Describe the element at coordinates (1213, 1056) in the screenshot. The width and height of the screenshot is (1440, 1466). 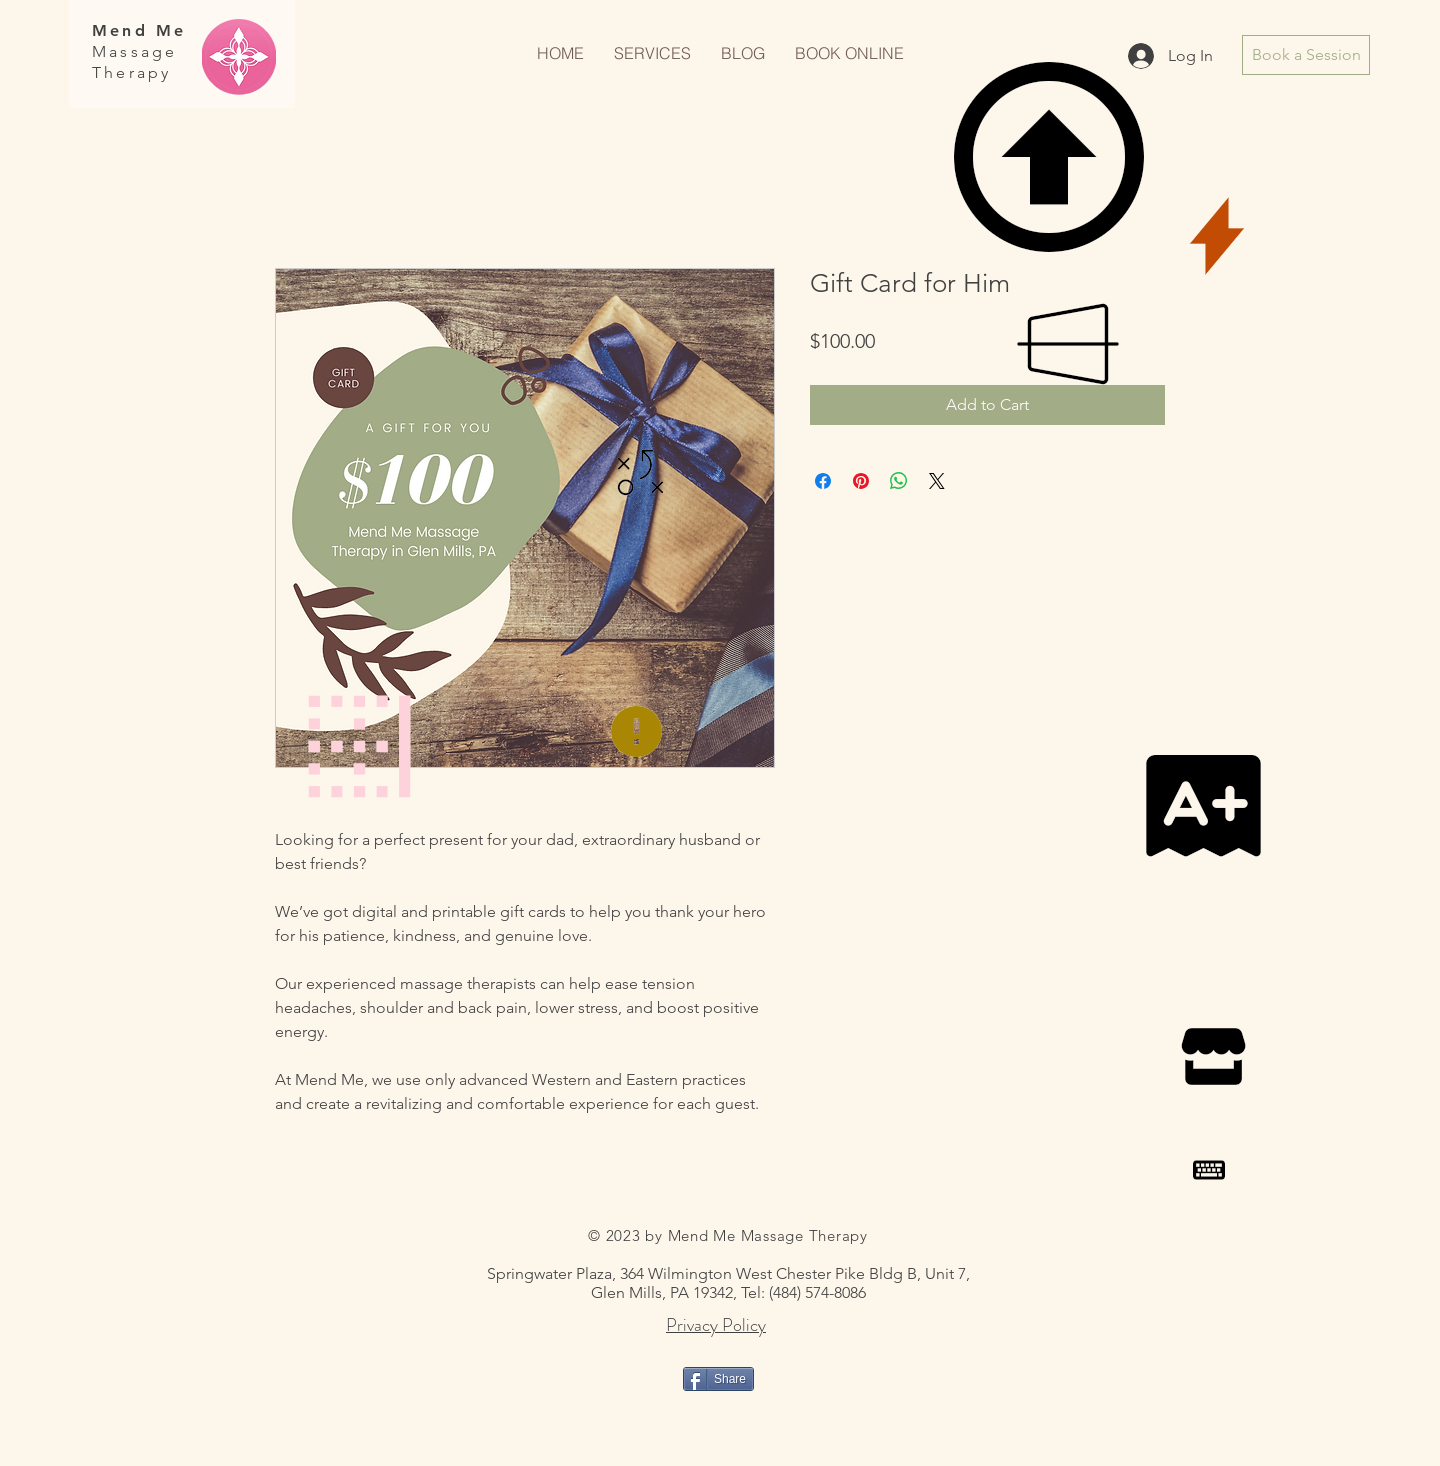
I see `access the store or marketplace` at that location.